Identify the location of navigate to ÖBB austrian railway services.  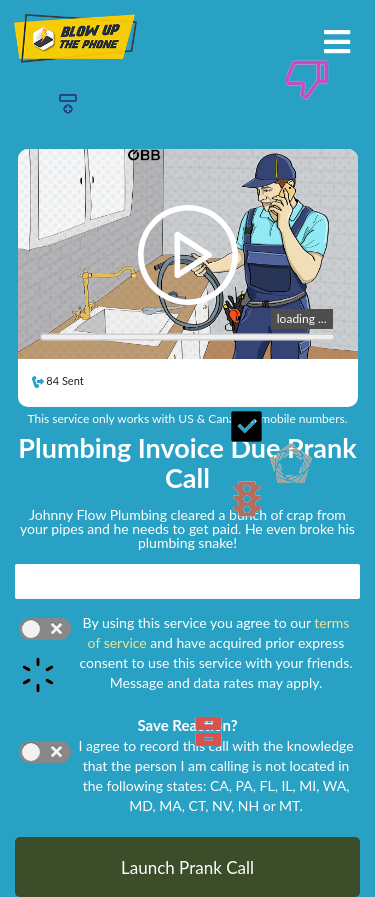
(144, 155).